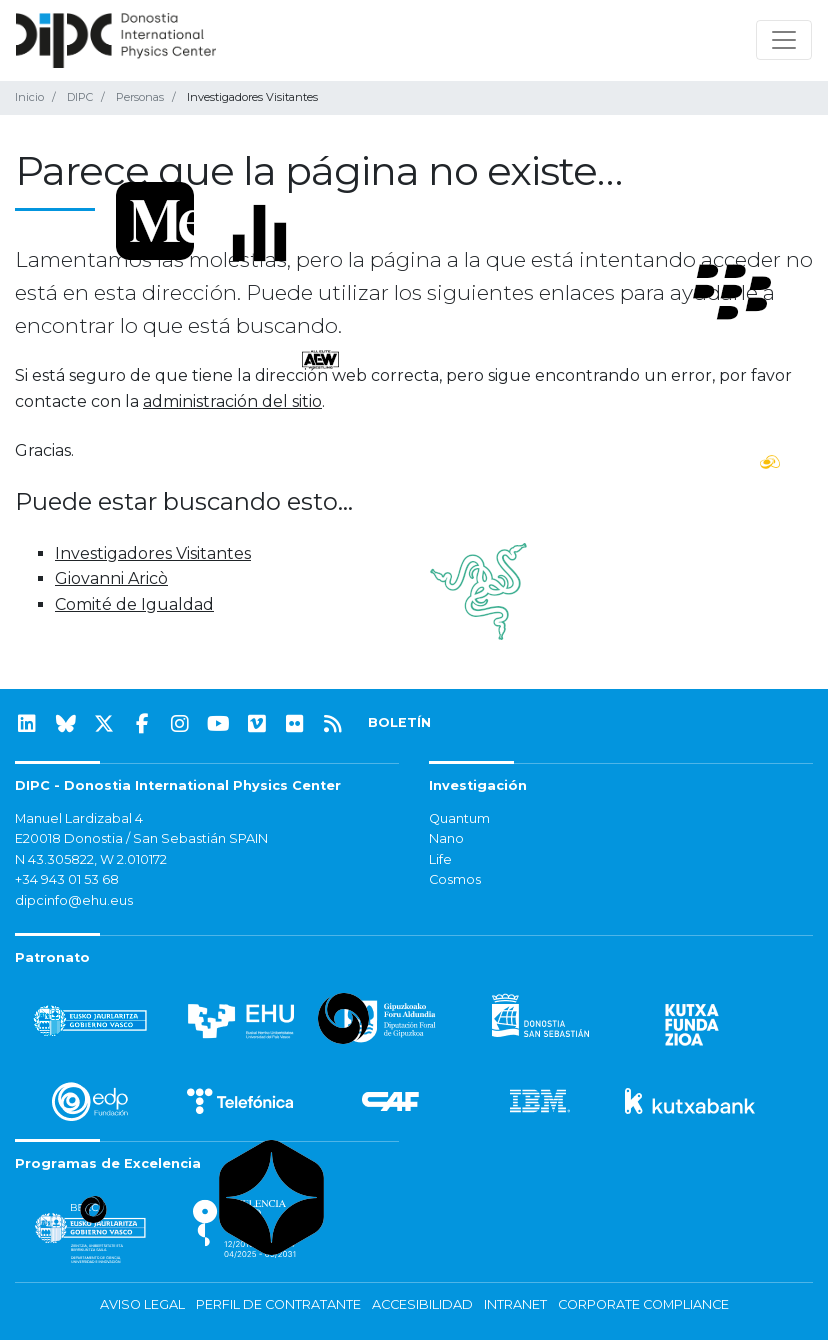  What do you see at coordinates (320, 359) in the screenshot?
I see `visit the All Elite Wrestling website` at bounding box center [320, 359].